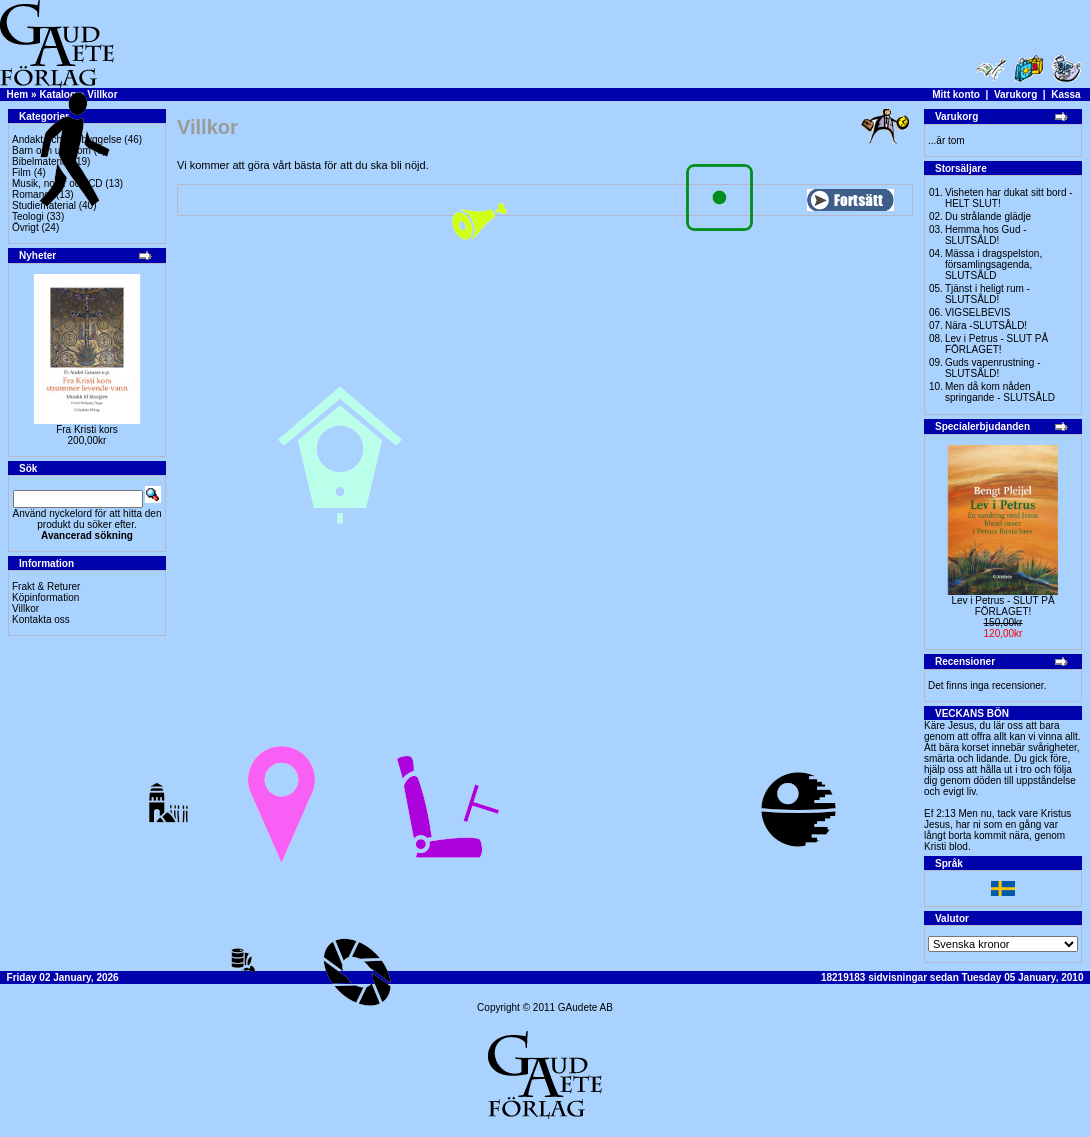 The image size is (1090, 1137). Describe the element at coordinates (340, 455) in the screenshot. I see `access pet or wildlife features` at that location.